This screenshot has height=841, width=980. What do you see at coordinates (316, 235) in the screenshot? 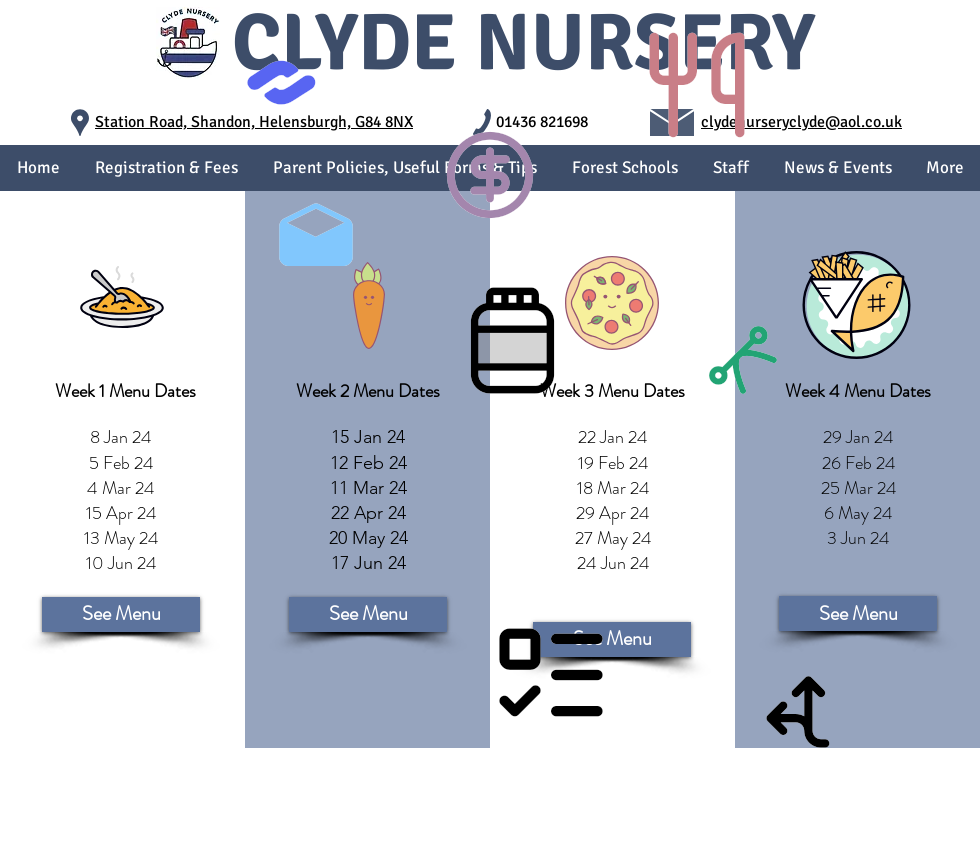
I see `view an opened email message` at bounding box center [316, 235].